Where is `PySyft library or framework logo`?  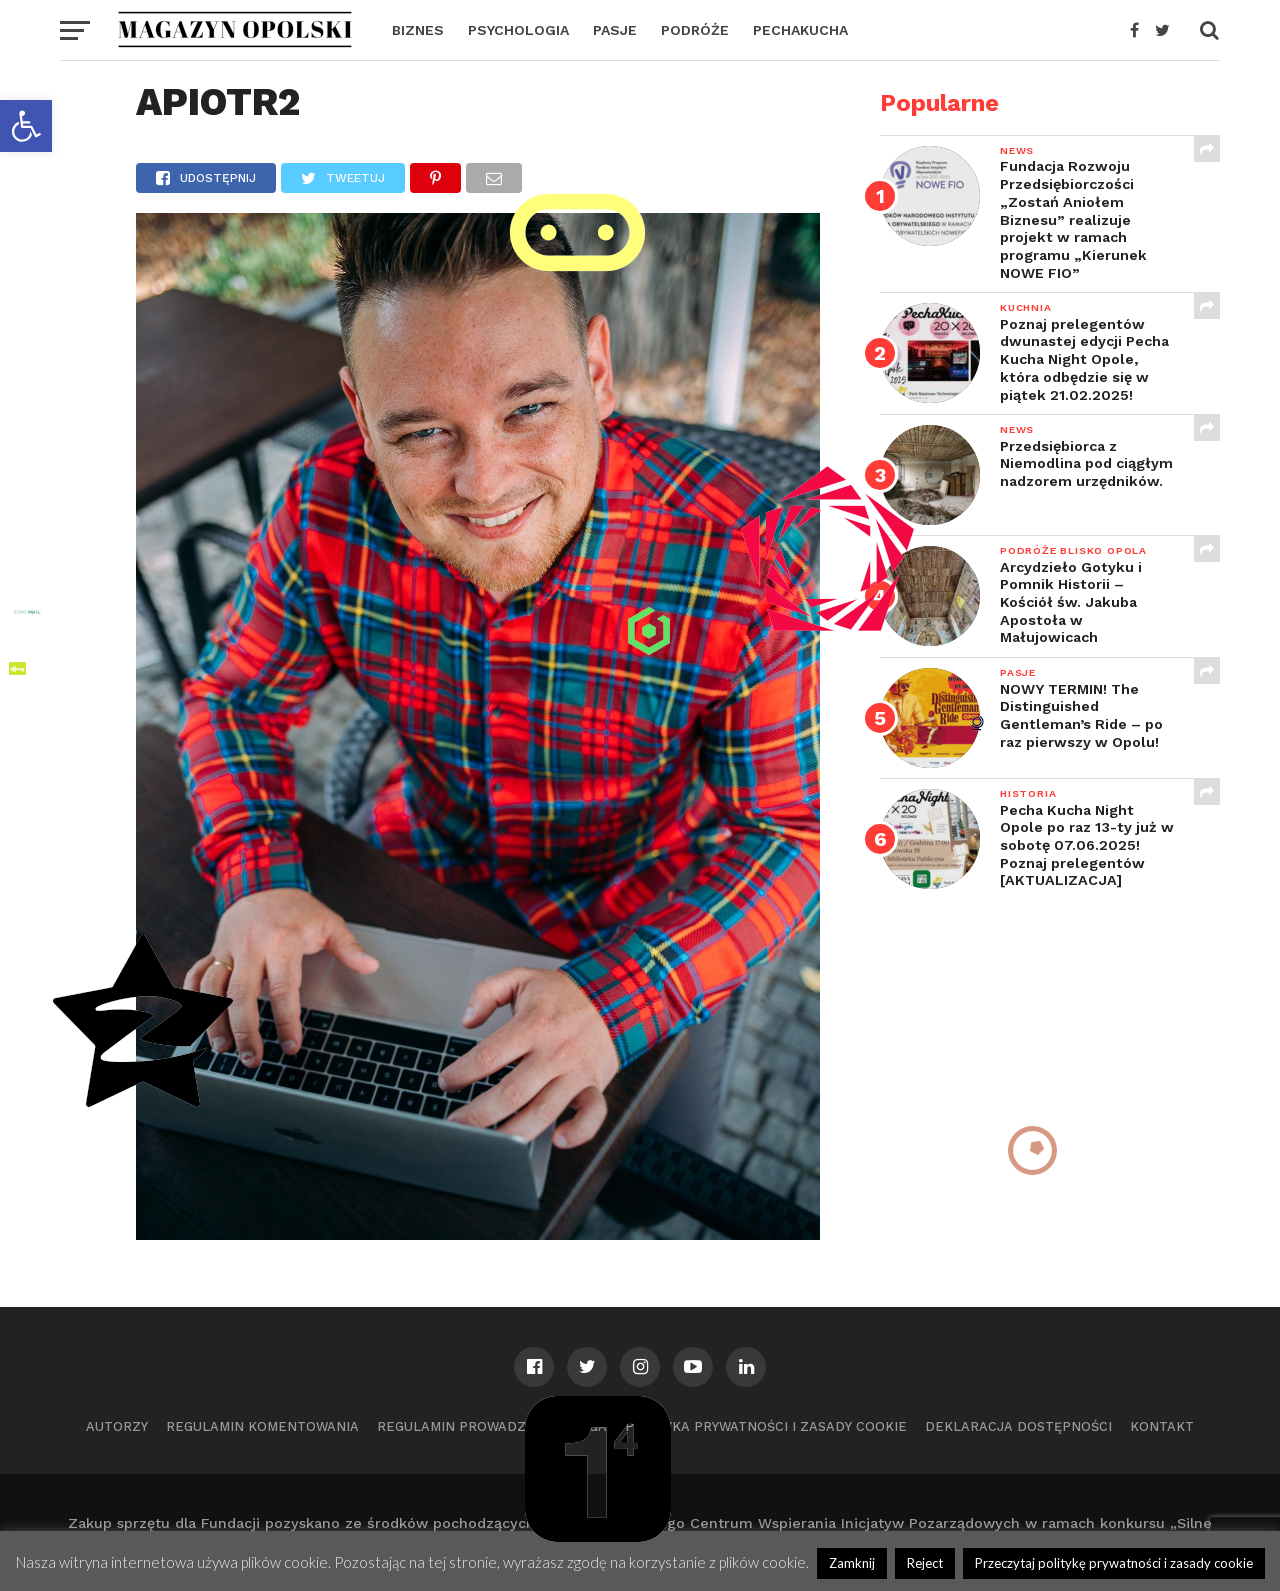 PySyft library or framework logo is located at coordinates (827, 548).